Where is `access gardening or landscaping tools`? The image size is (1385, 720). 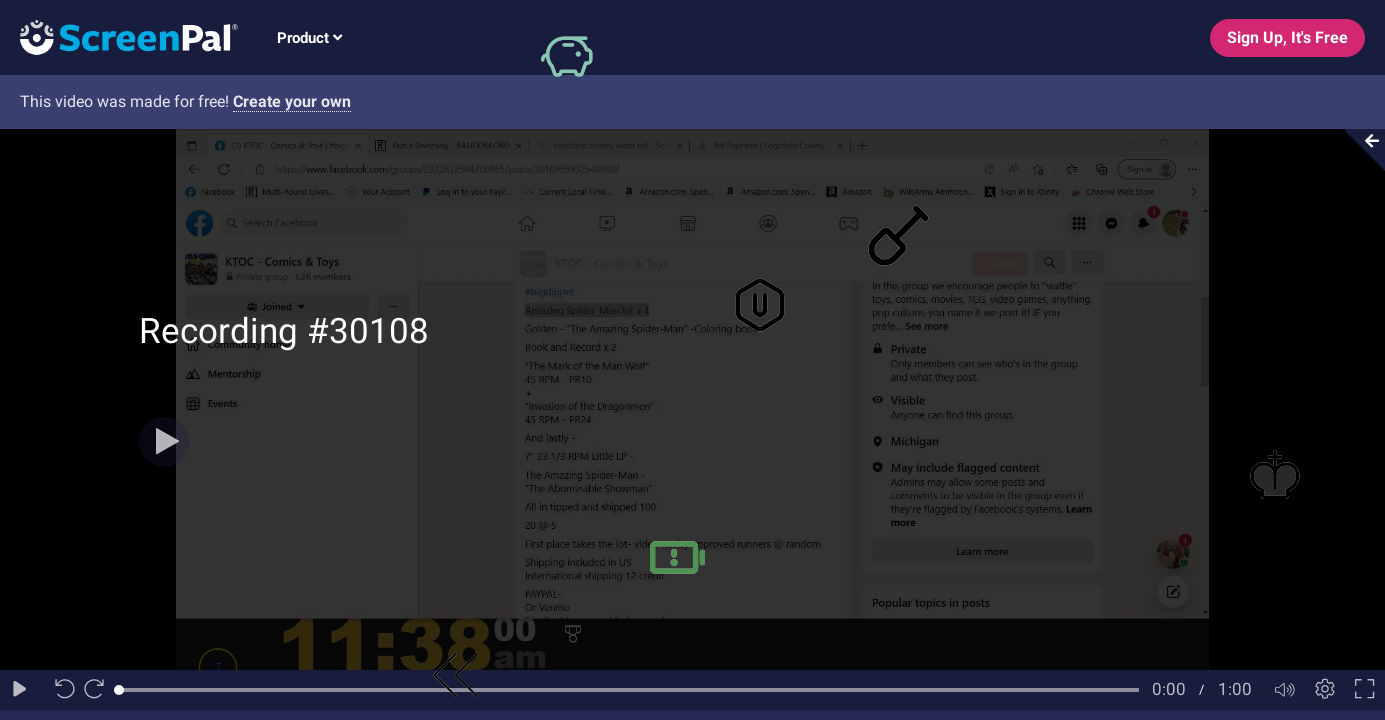 access gardening or landscaping tools is located at coordinates (900, 234).